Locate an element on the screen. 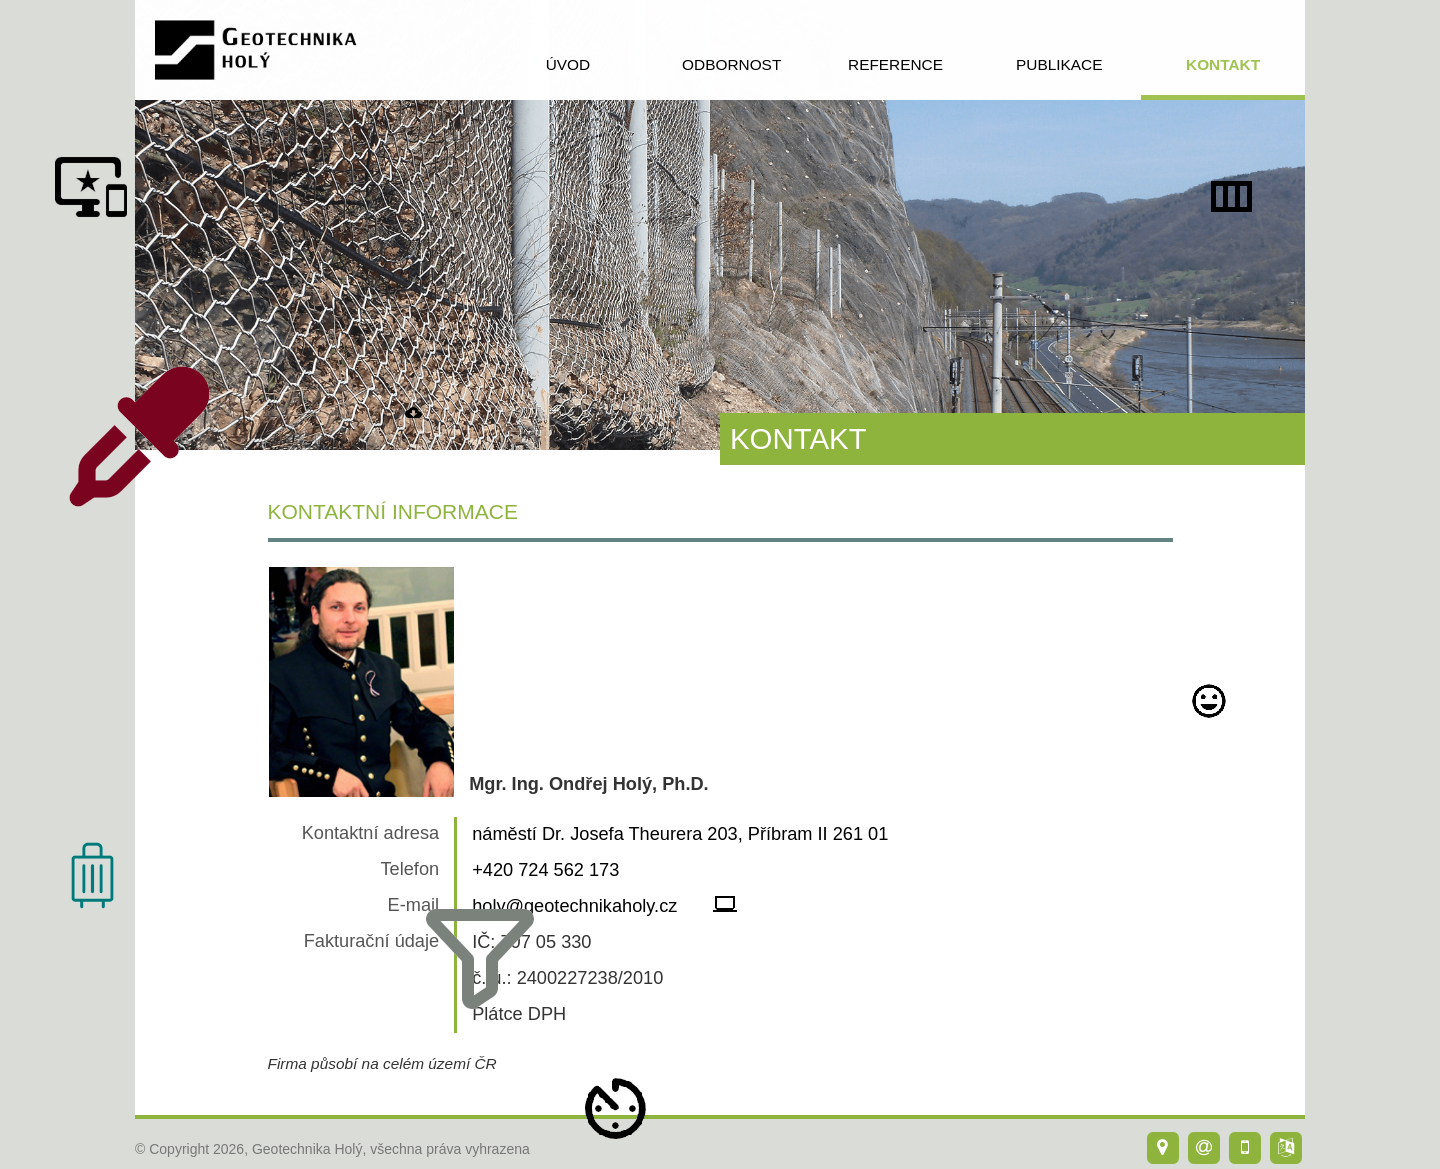 Image resolution: width=1440 pixels, height=1169 pixels. set or view a countdown timer is located at coordinates (615, 1108).